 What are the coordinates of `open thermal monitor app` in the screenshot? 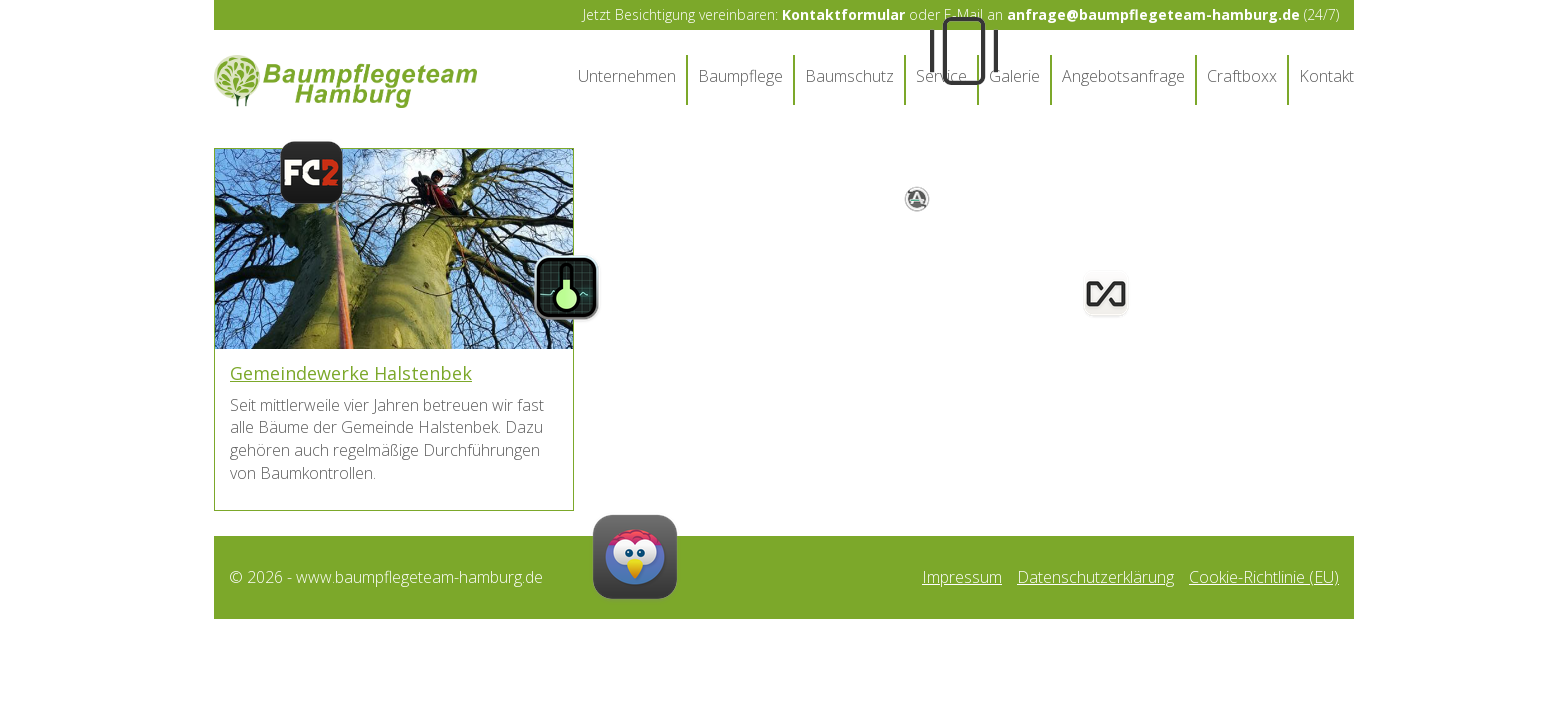 It's located at (566, 287).